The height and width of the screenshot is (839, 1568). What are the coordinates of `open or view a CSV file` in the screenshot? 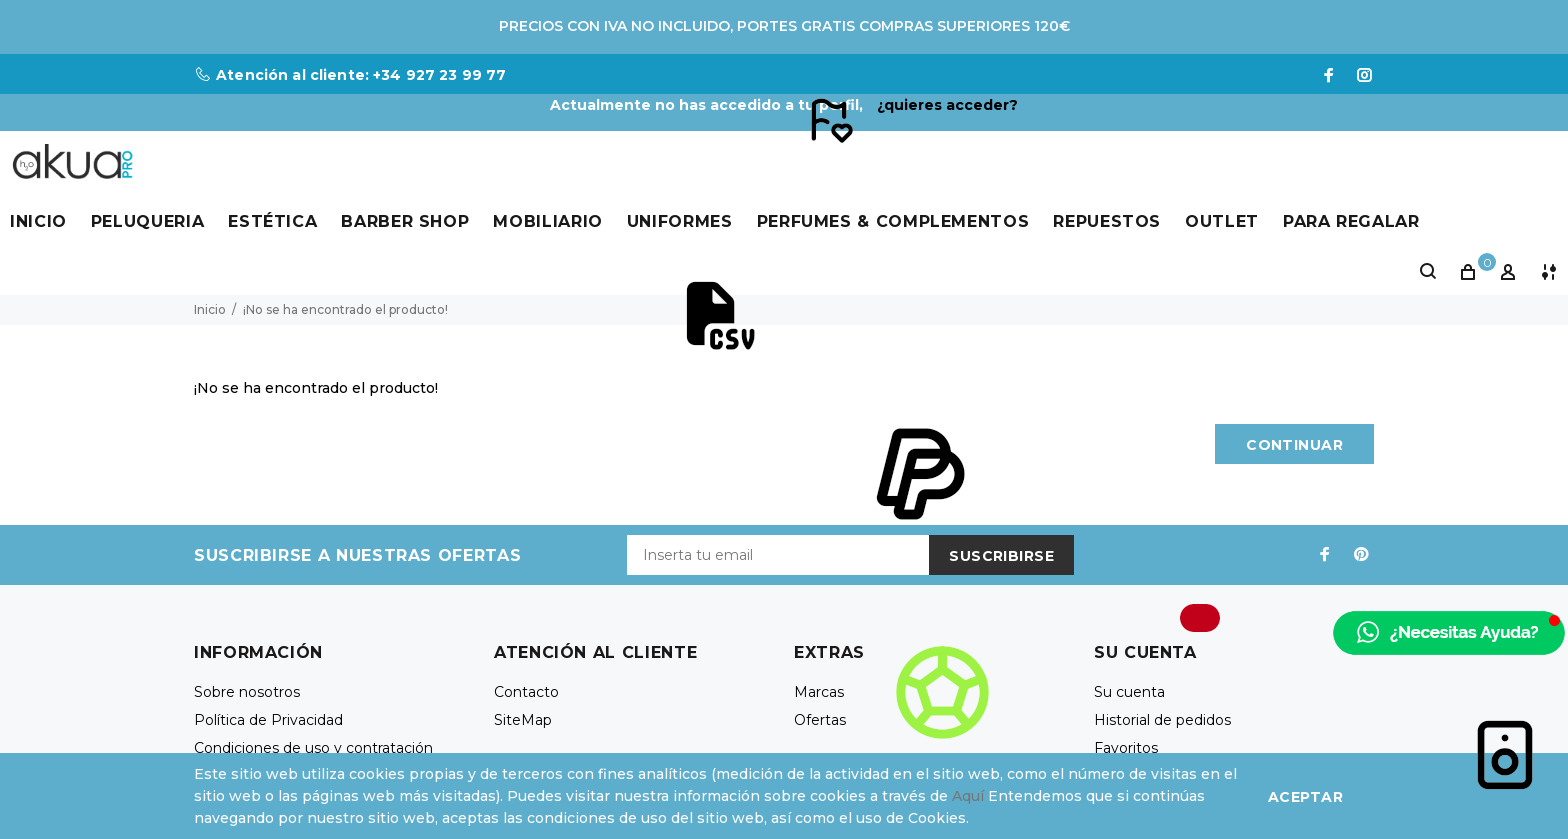 It's located at (718, 313).